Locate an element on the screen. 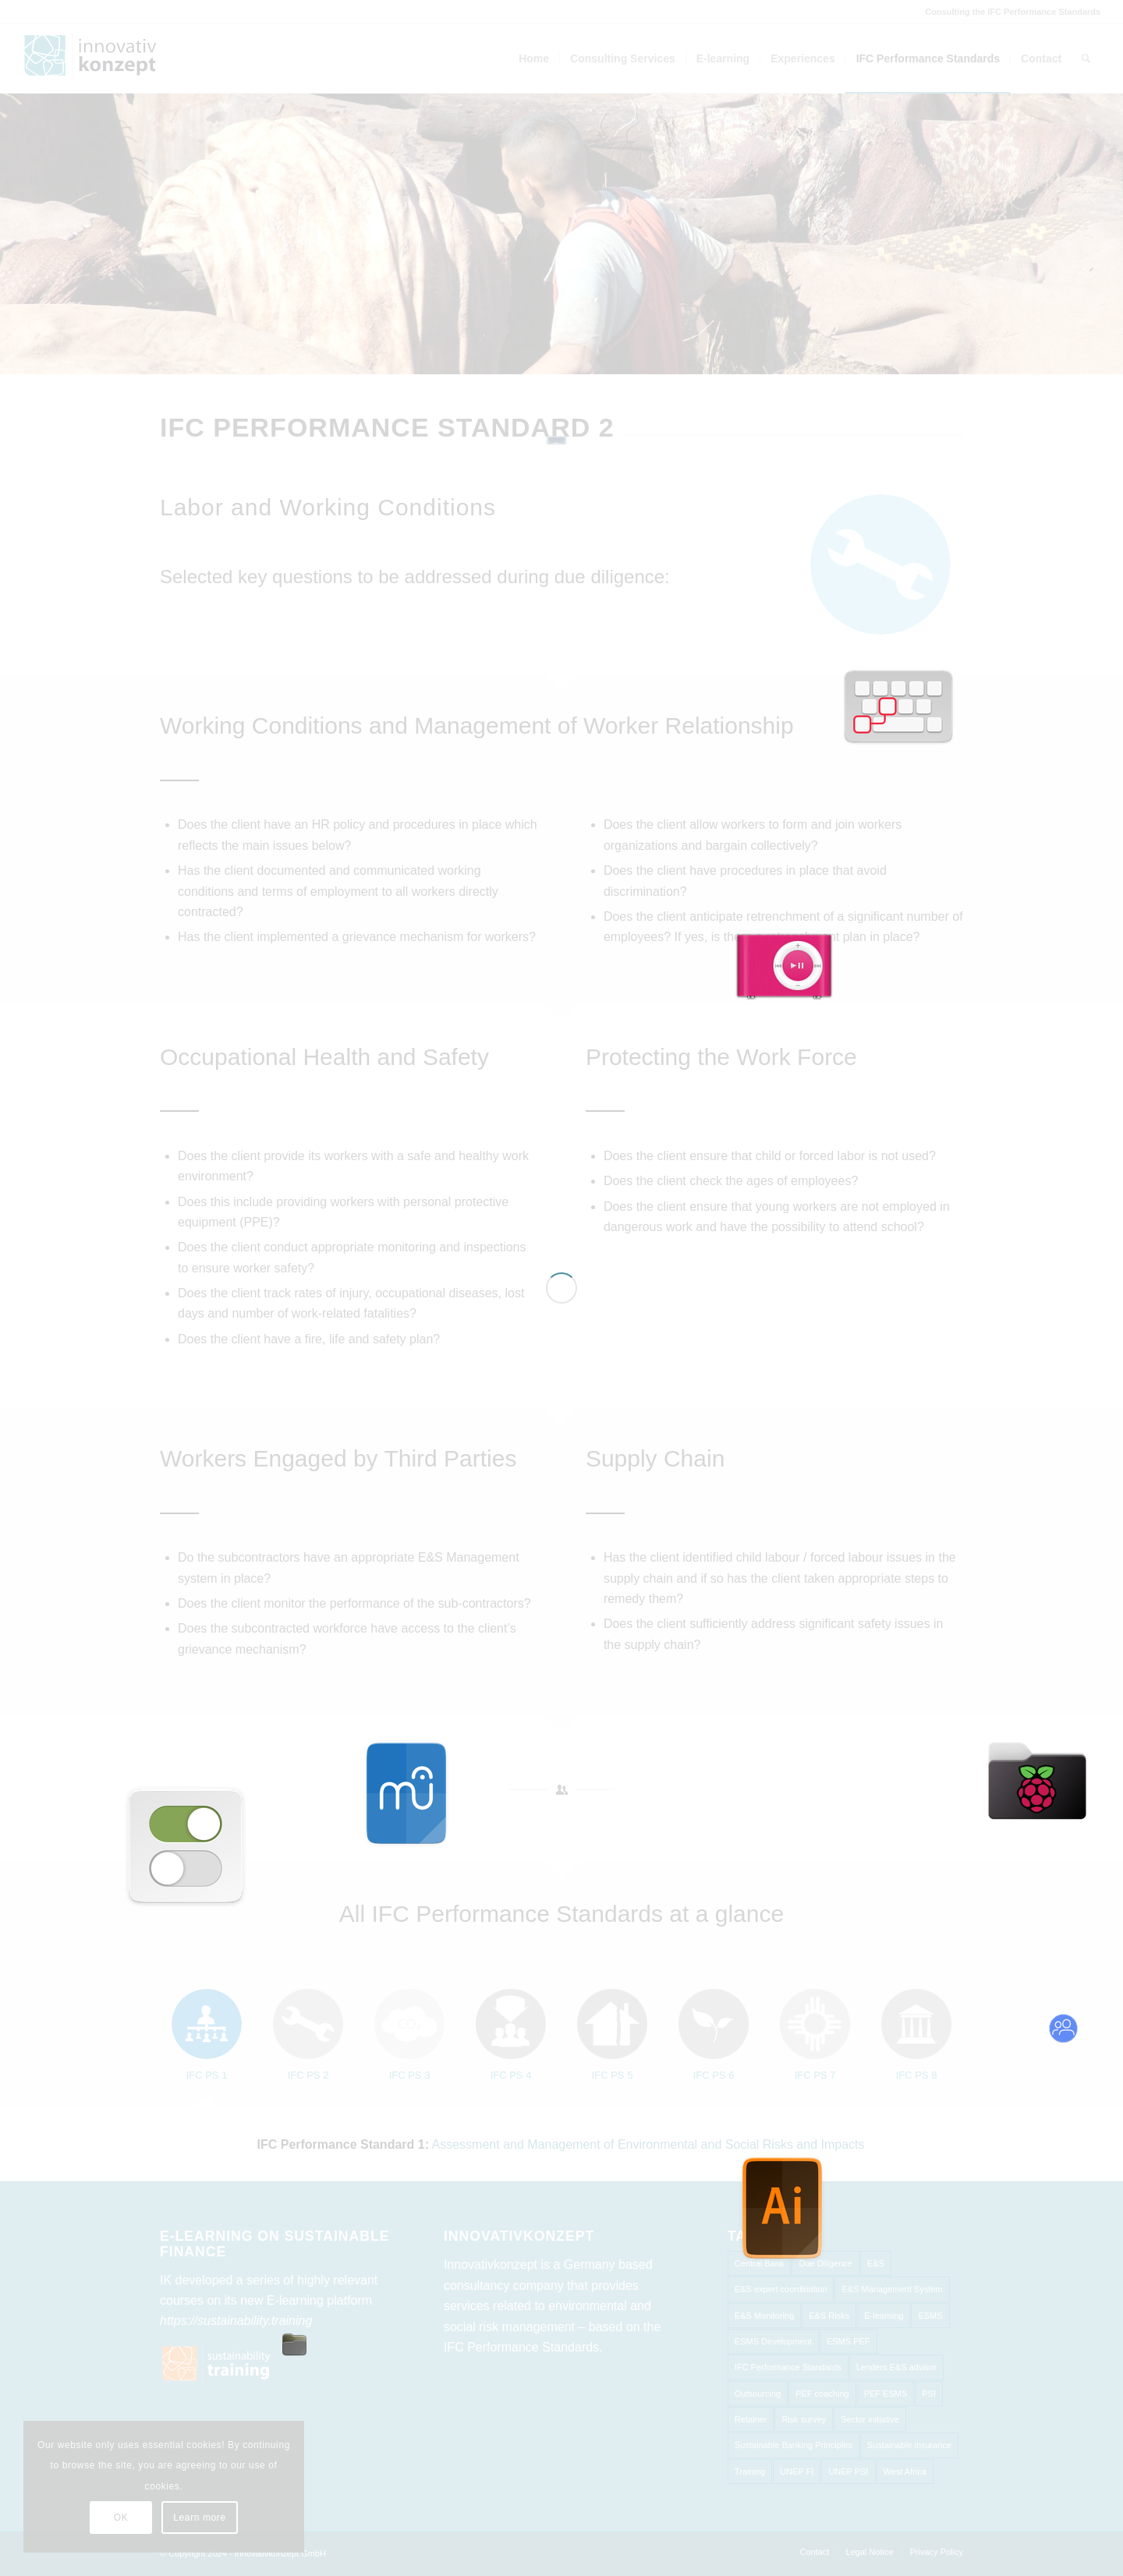  access keyboard shortcut settings is located at coordinates (898, 706).